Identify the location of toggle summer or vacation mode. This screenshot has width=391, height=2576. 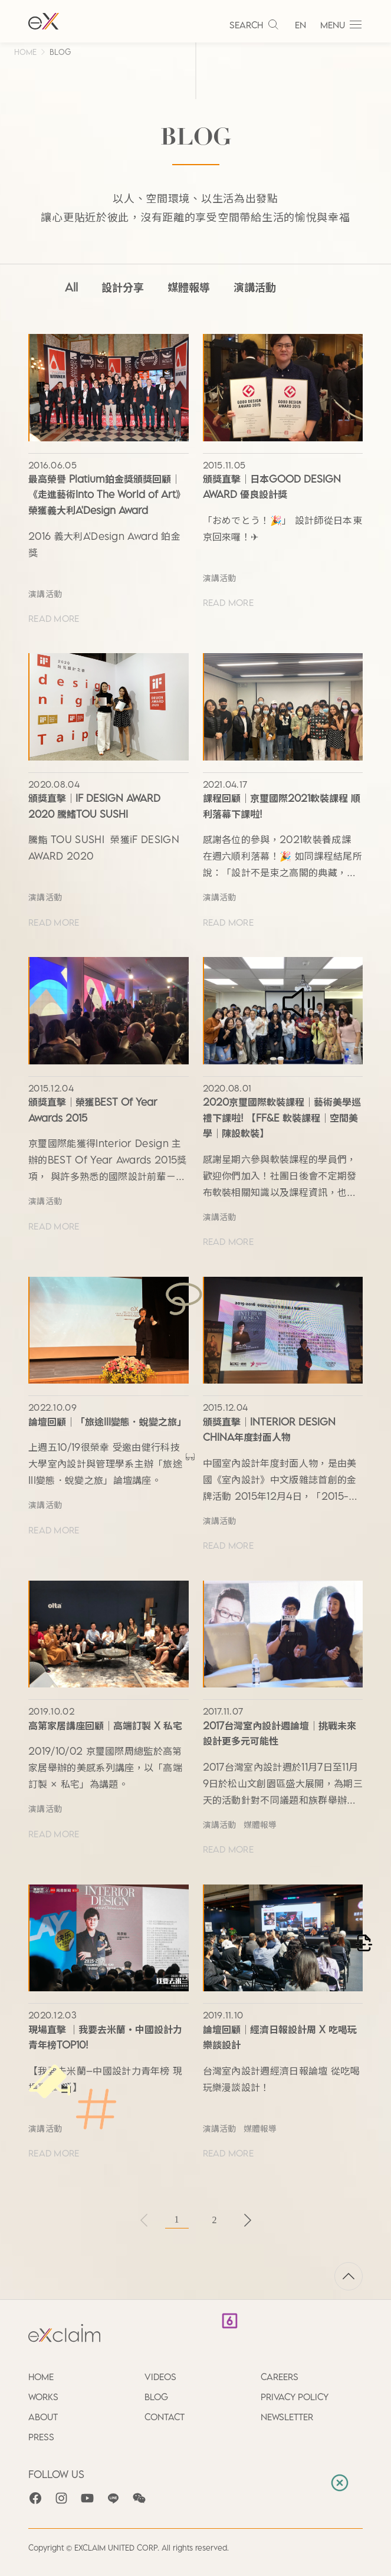
(190, 1457).